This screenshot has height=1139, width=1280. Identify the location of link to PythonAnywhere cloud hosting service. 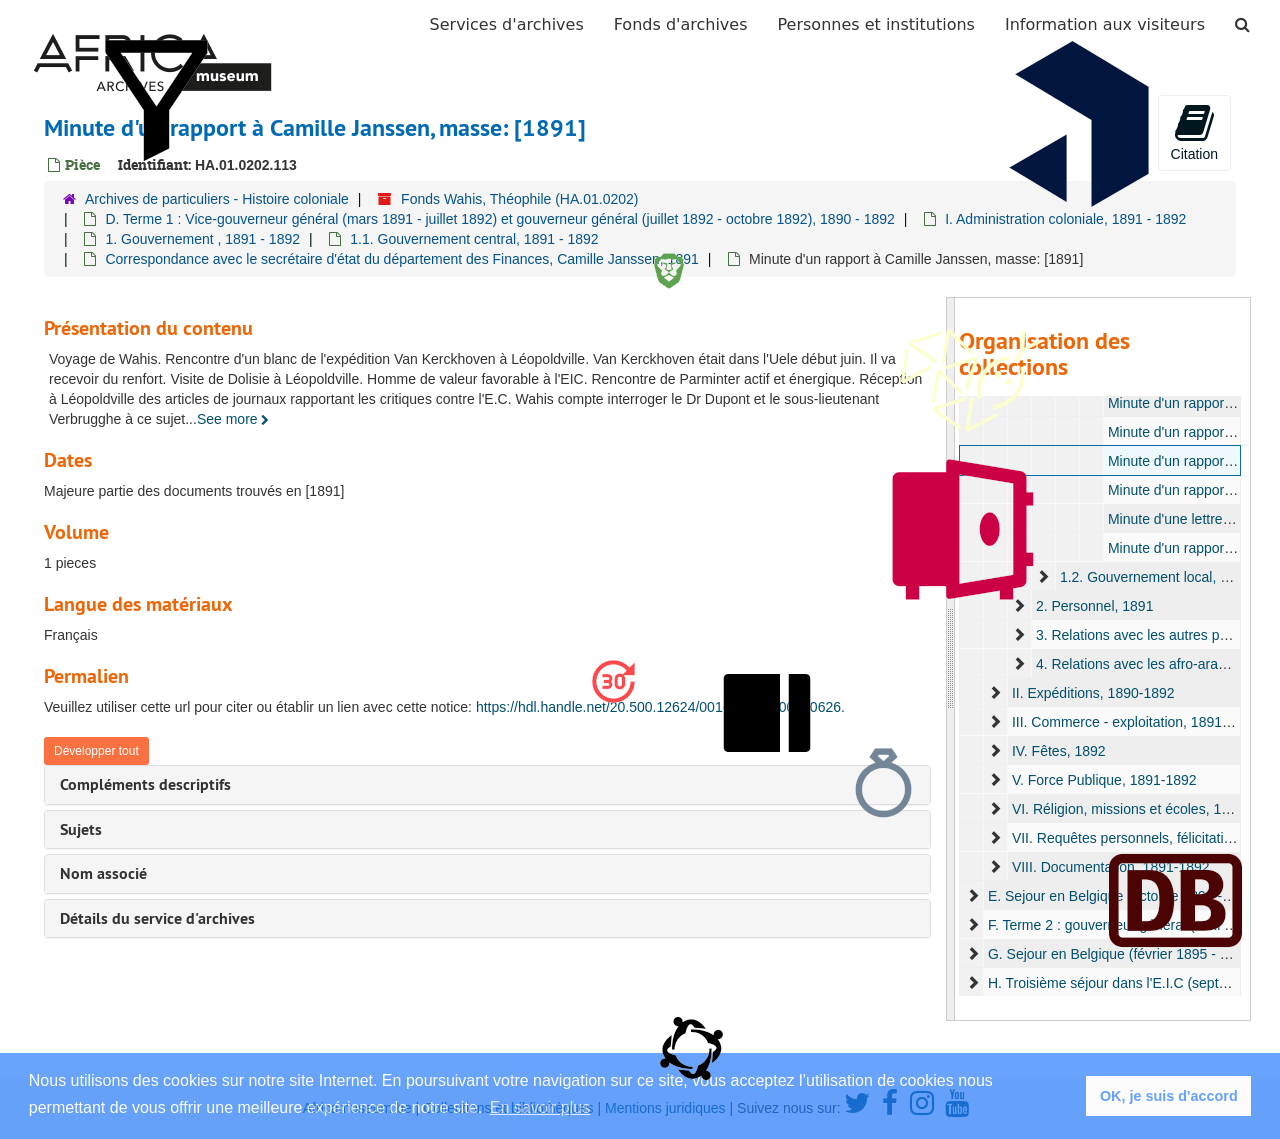
(971, 380).